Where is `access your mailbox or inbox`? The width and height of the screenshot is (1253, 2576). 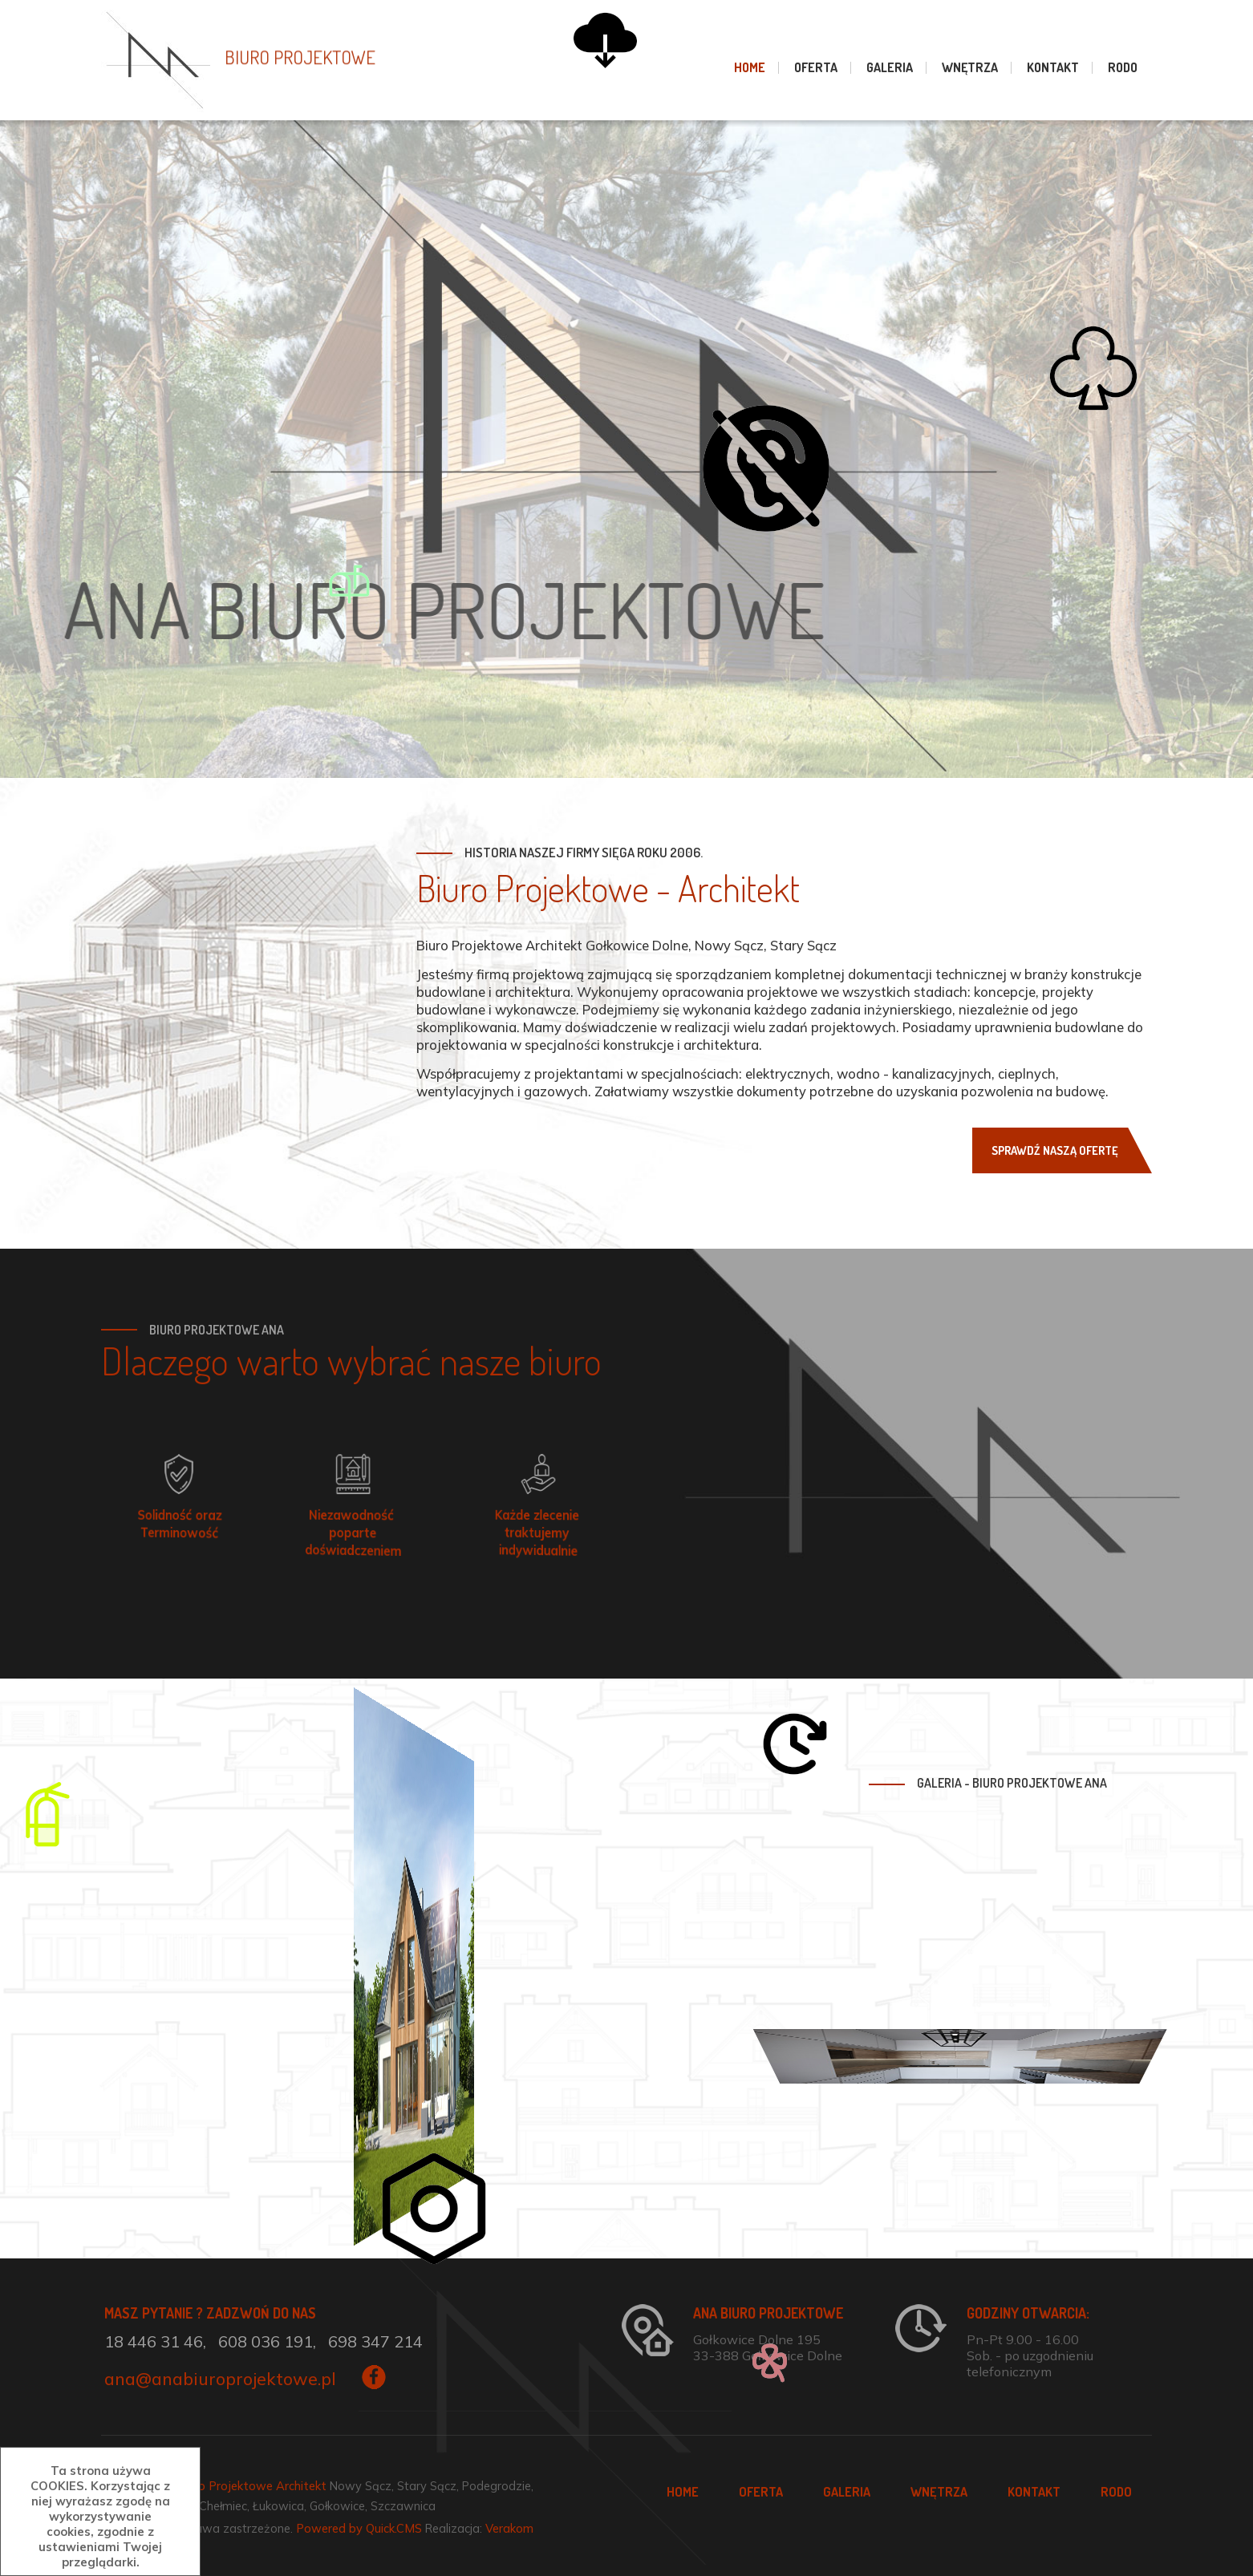
access your mailbox or inbox is located at coordinates (349, 585).